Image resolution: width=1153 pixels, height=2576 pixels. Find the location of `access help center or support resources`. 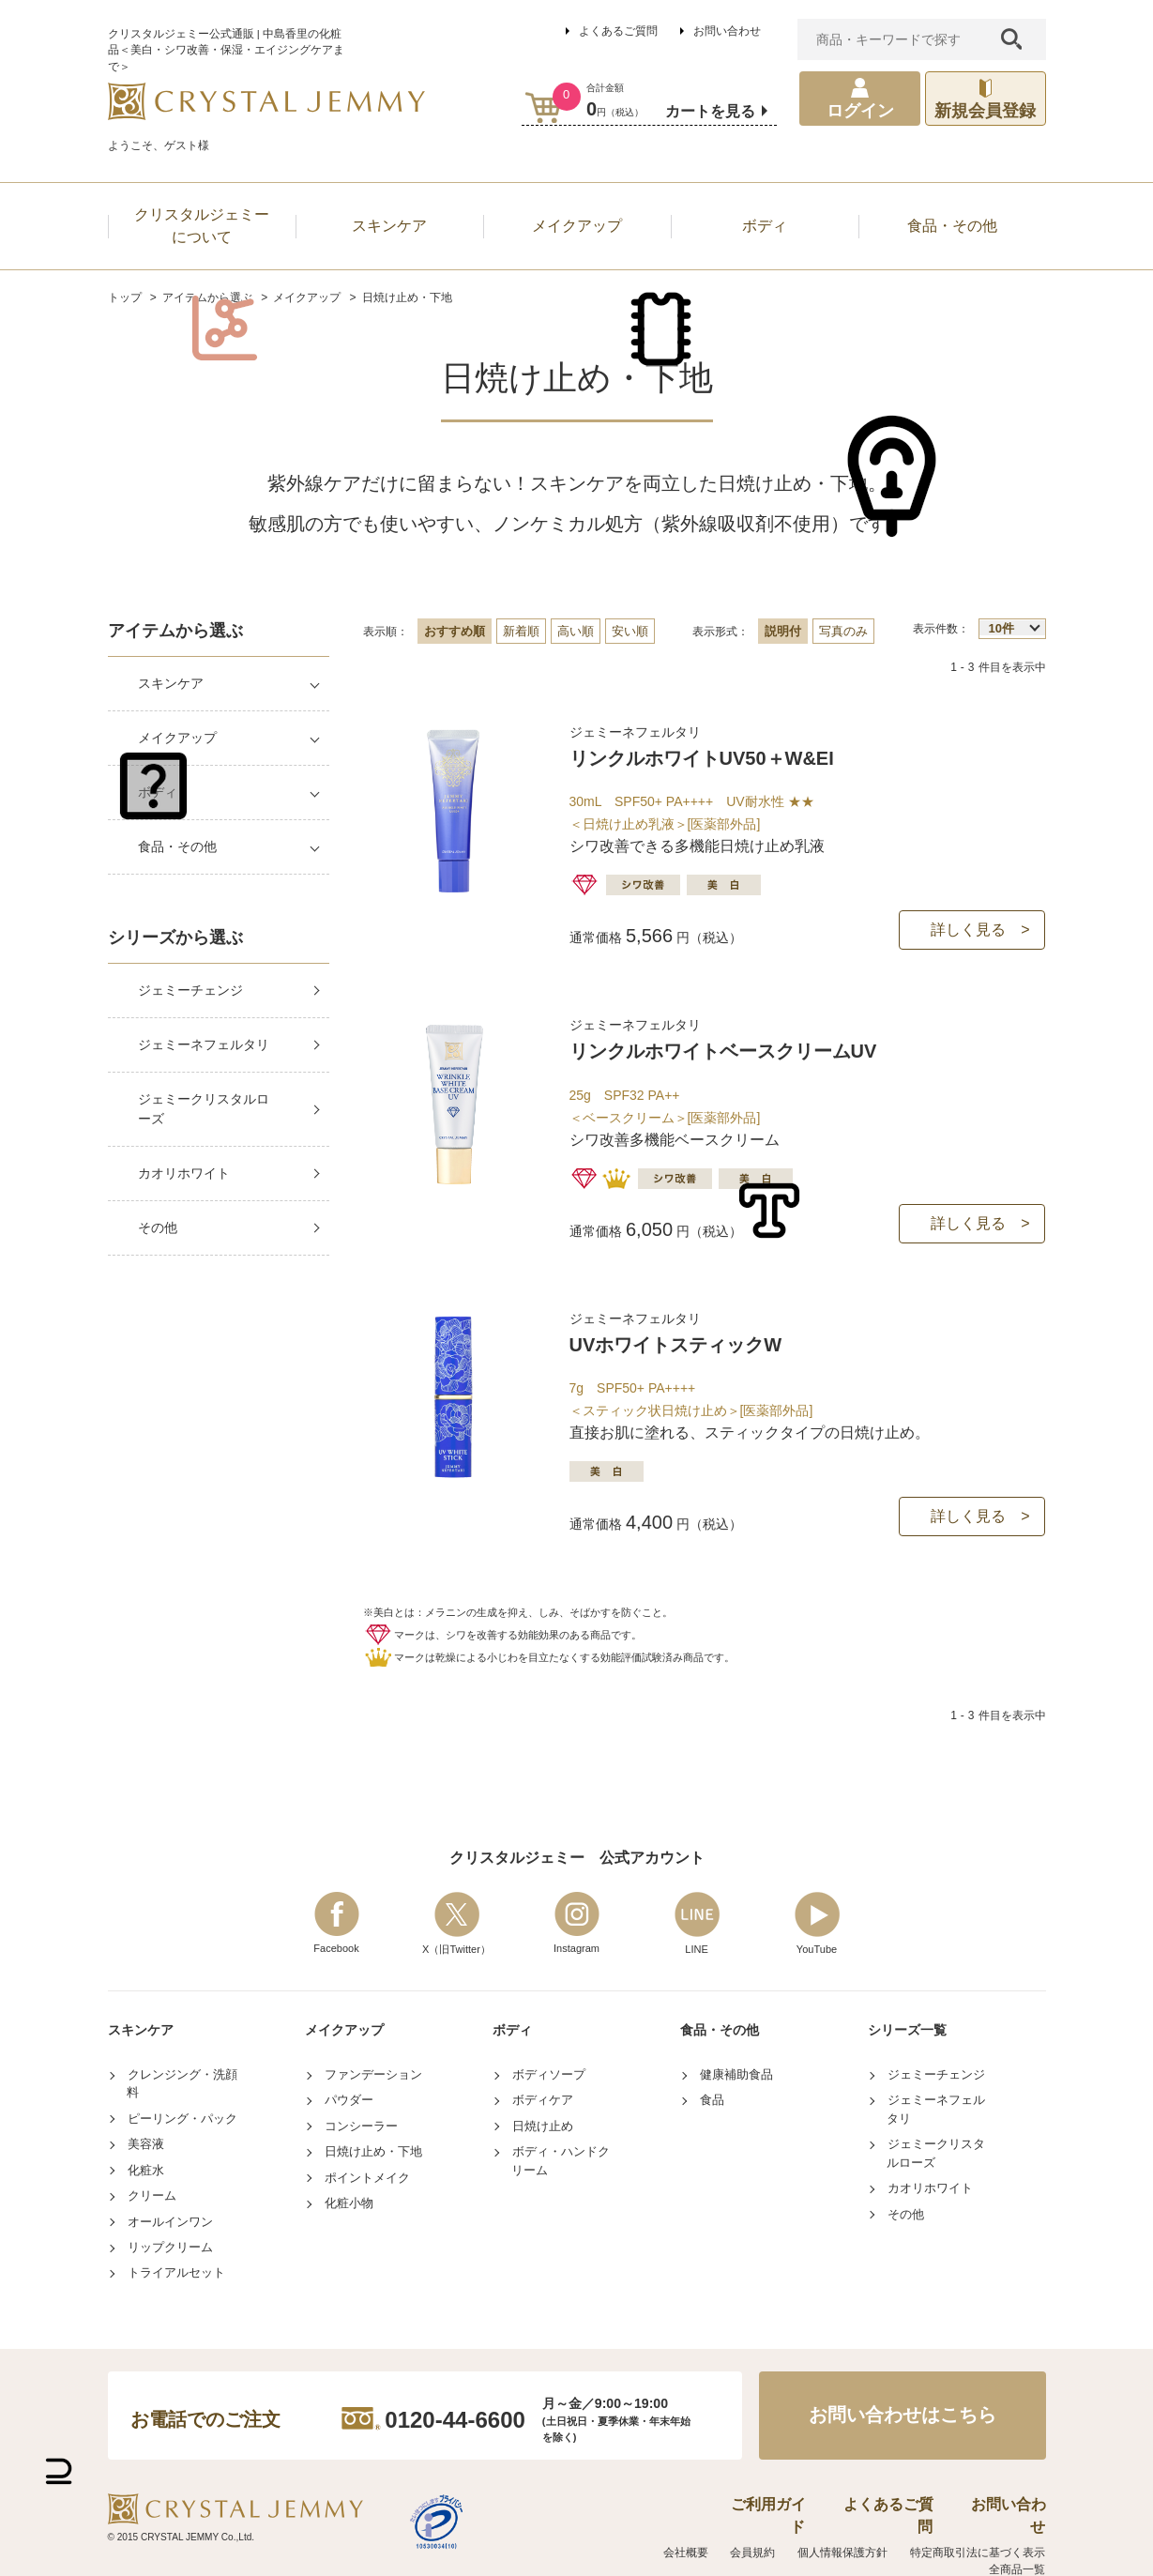

access help center or support resources is located at coordinates (153, 785).